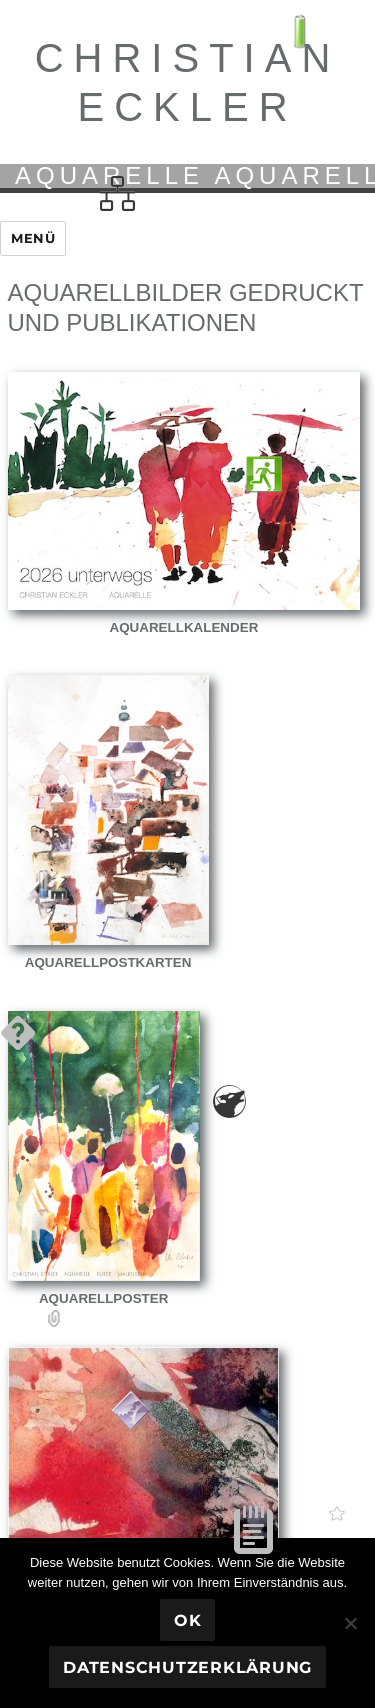  Describe the element at coordinates (51, 884) in the screenshot. I see `indicates battery is low but currently charging` at that location.